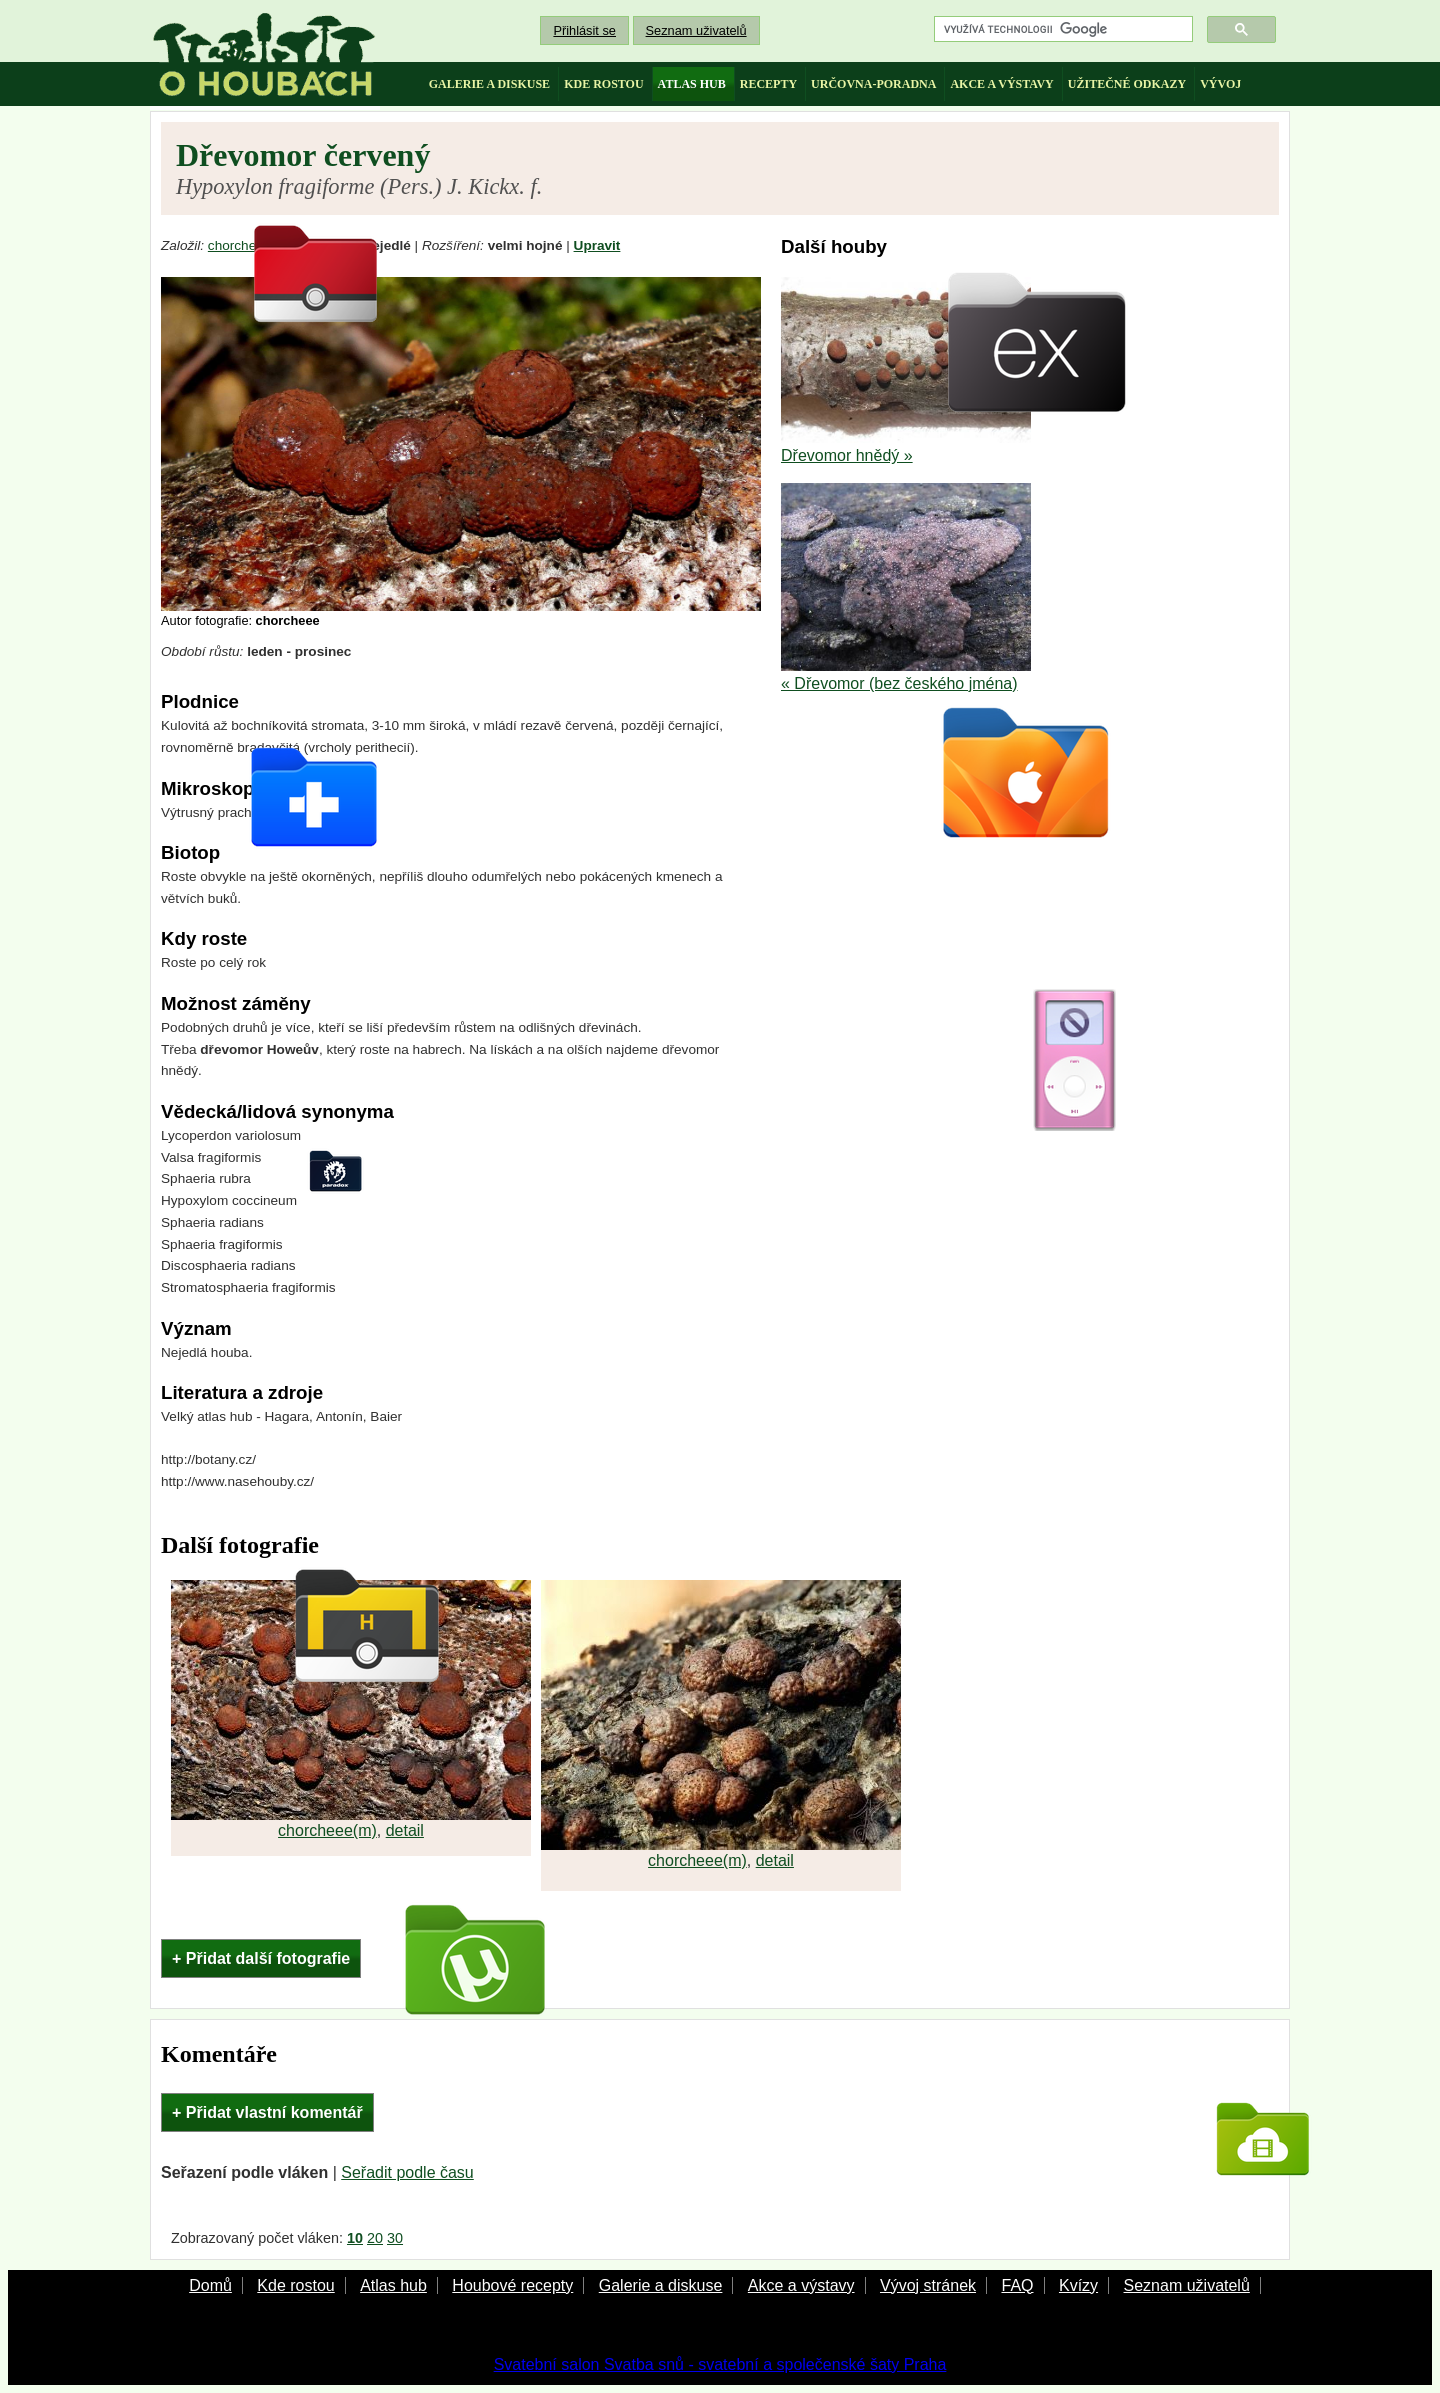  Describe the element at coordinates (315, 277) in the screenshot. I see `open pokémon-themed folder` at that location.